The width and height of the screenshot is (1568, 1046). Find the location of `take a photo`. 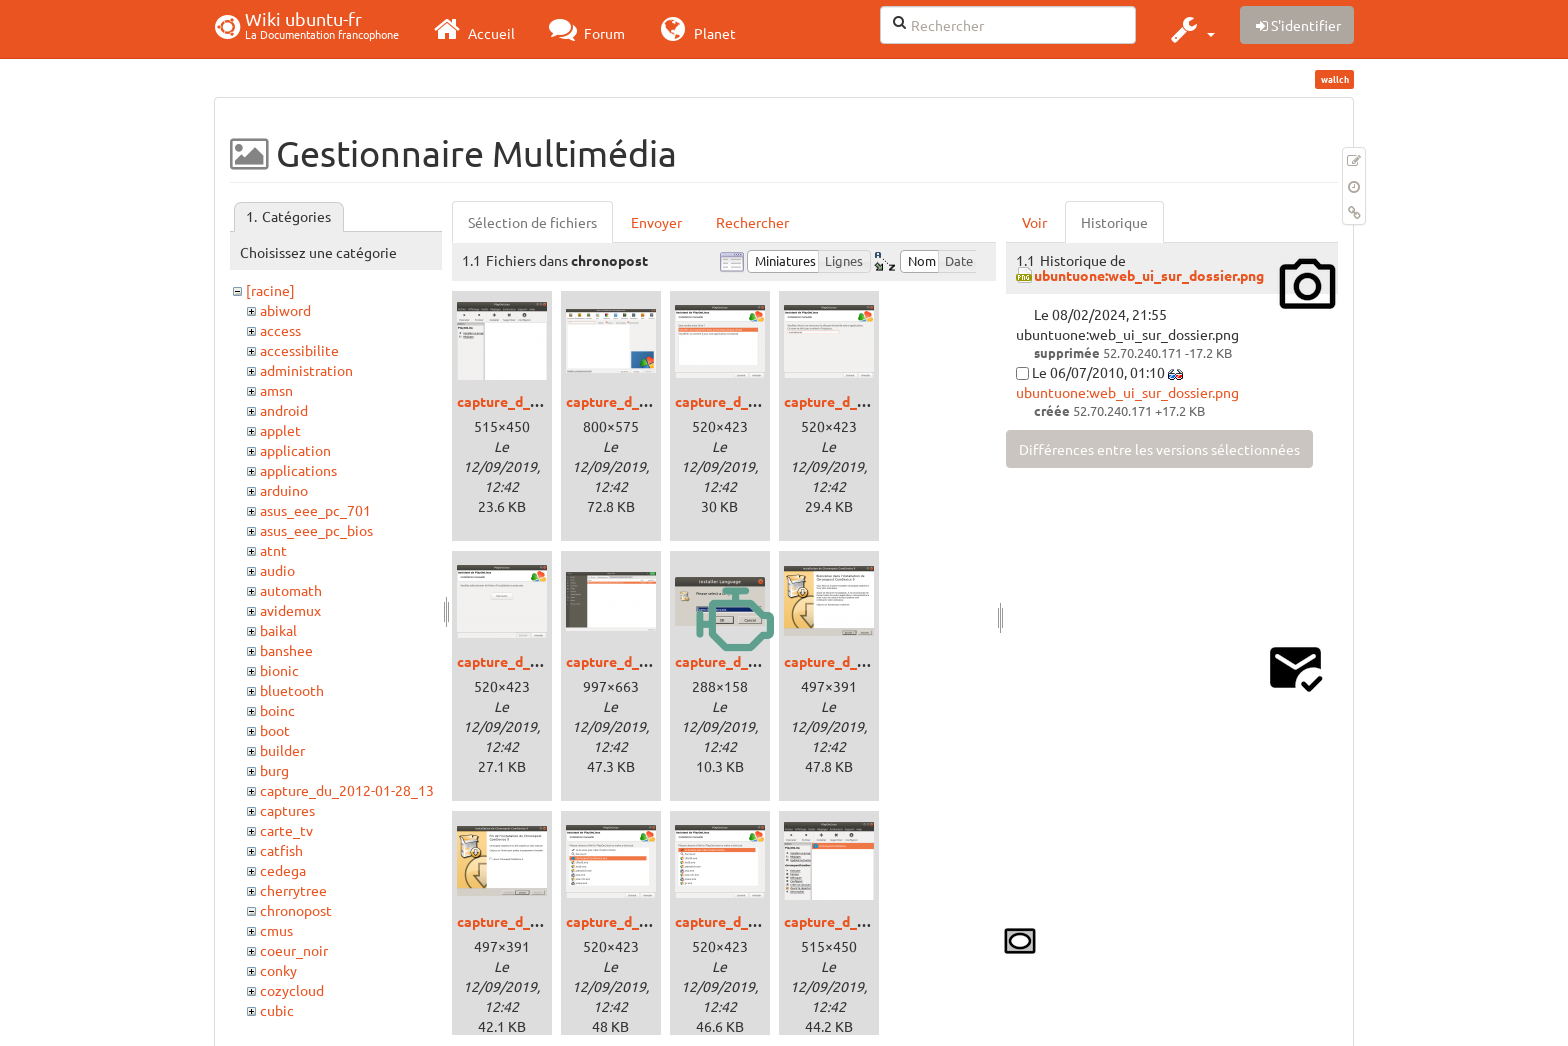

take a photo is located at coordinates (1307, 286).